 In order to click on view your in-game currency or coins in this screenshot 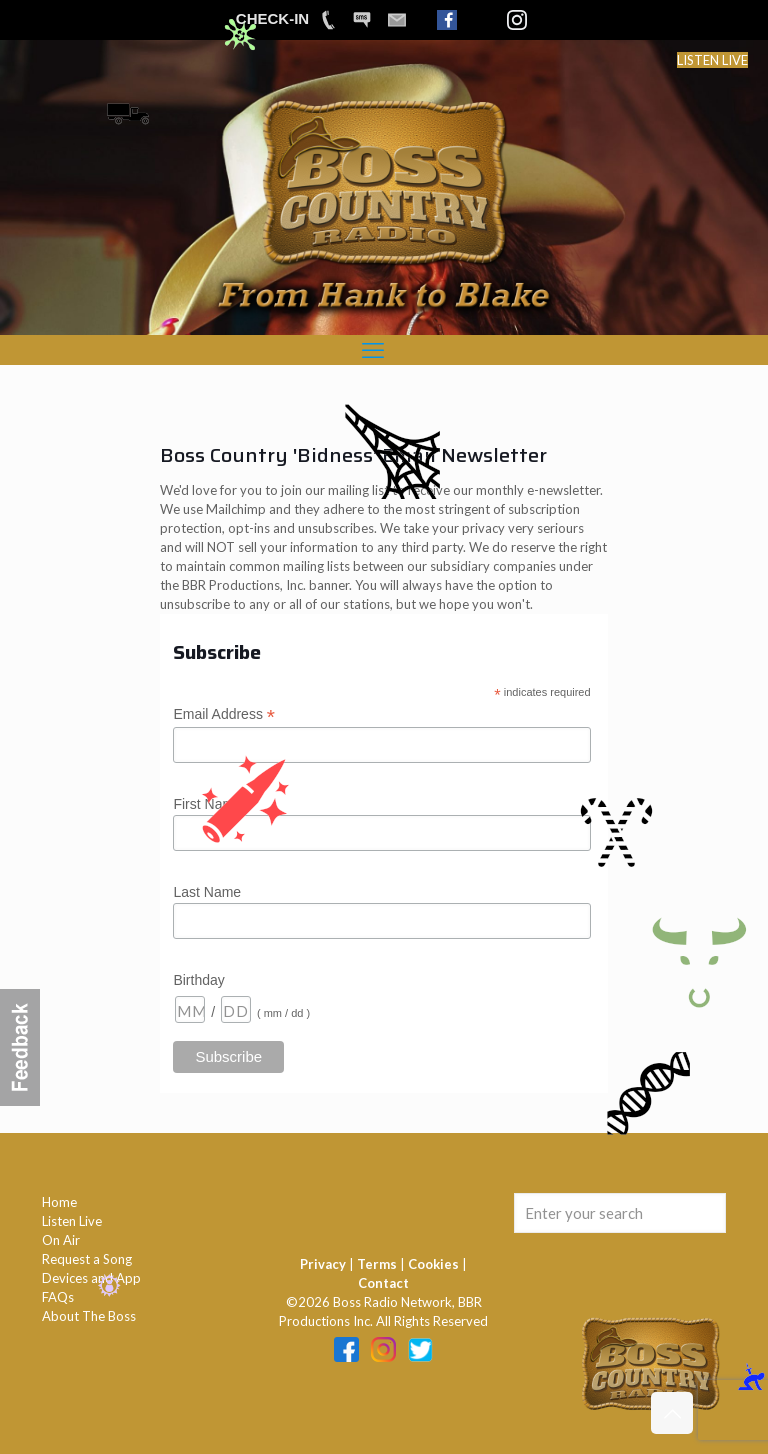, I will do `click(109, 1285)`.